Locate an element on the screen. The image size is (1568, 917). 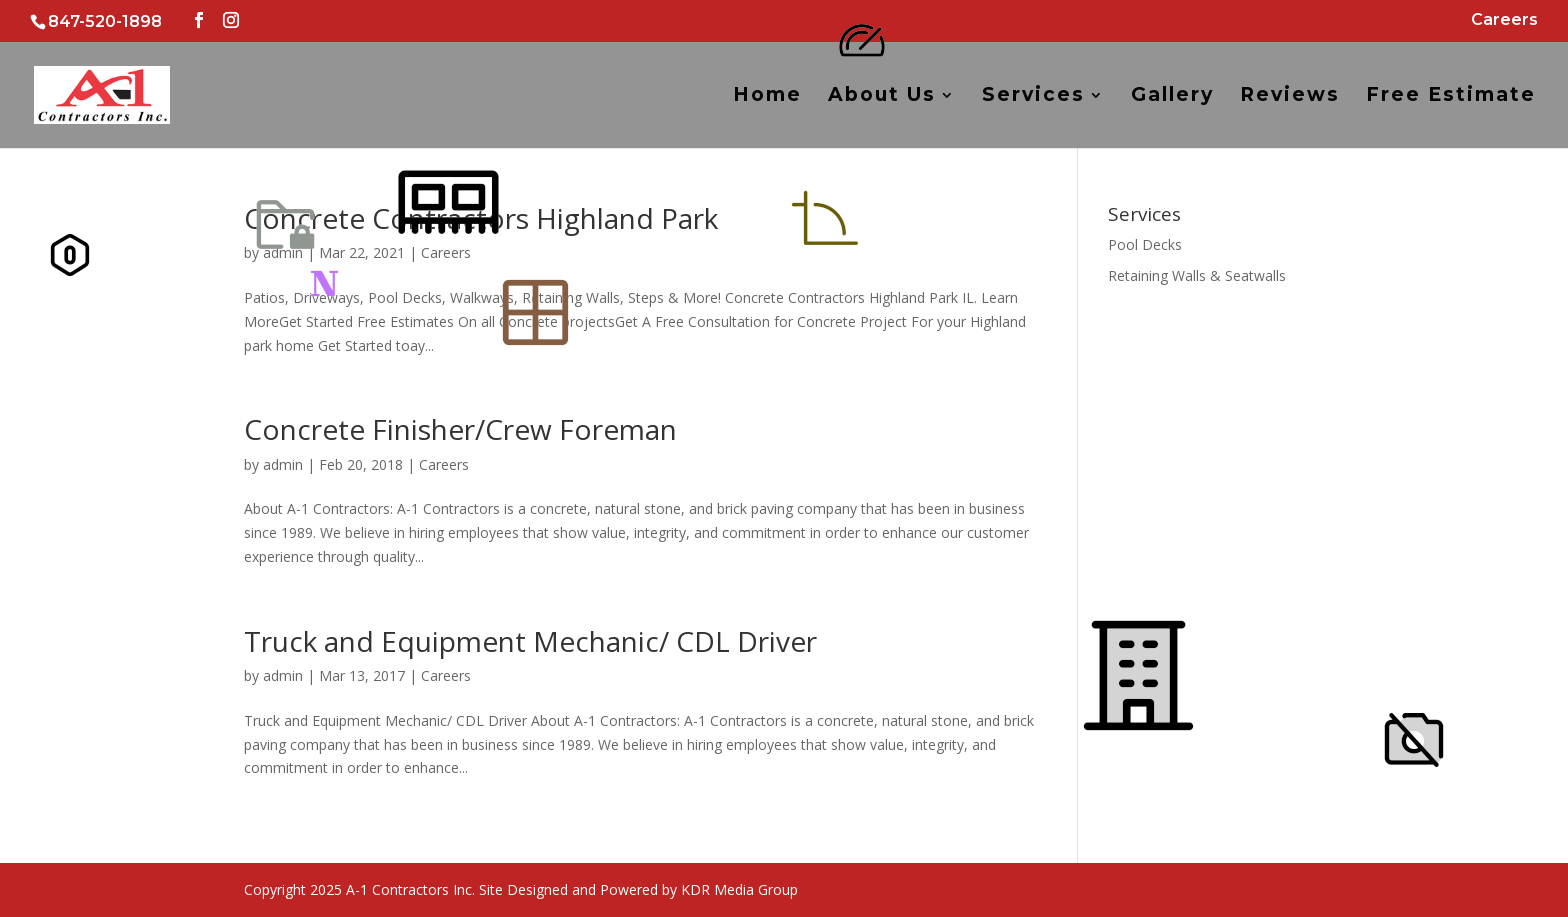
open notion app is located at coordinates (324, 283).